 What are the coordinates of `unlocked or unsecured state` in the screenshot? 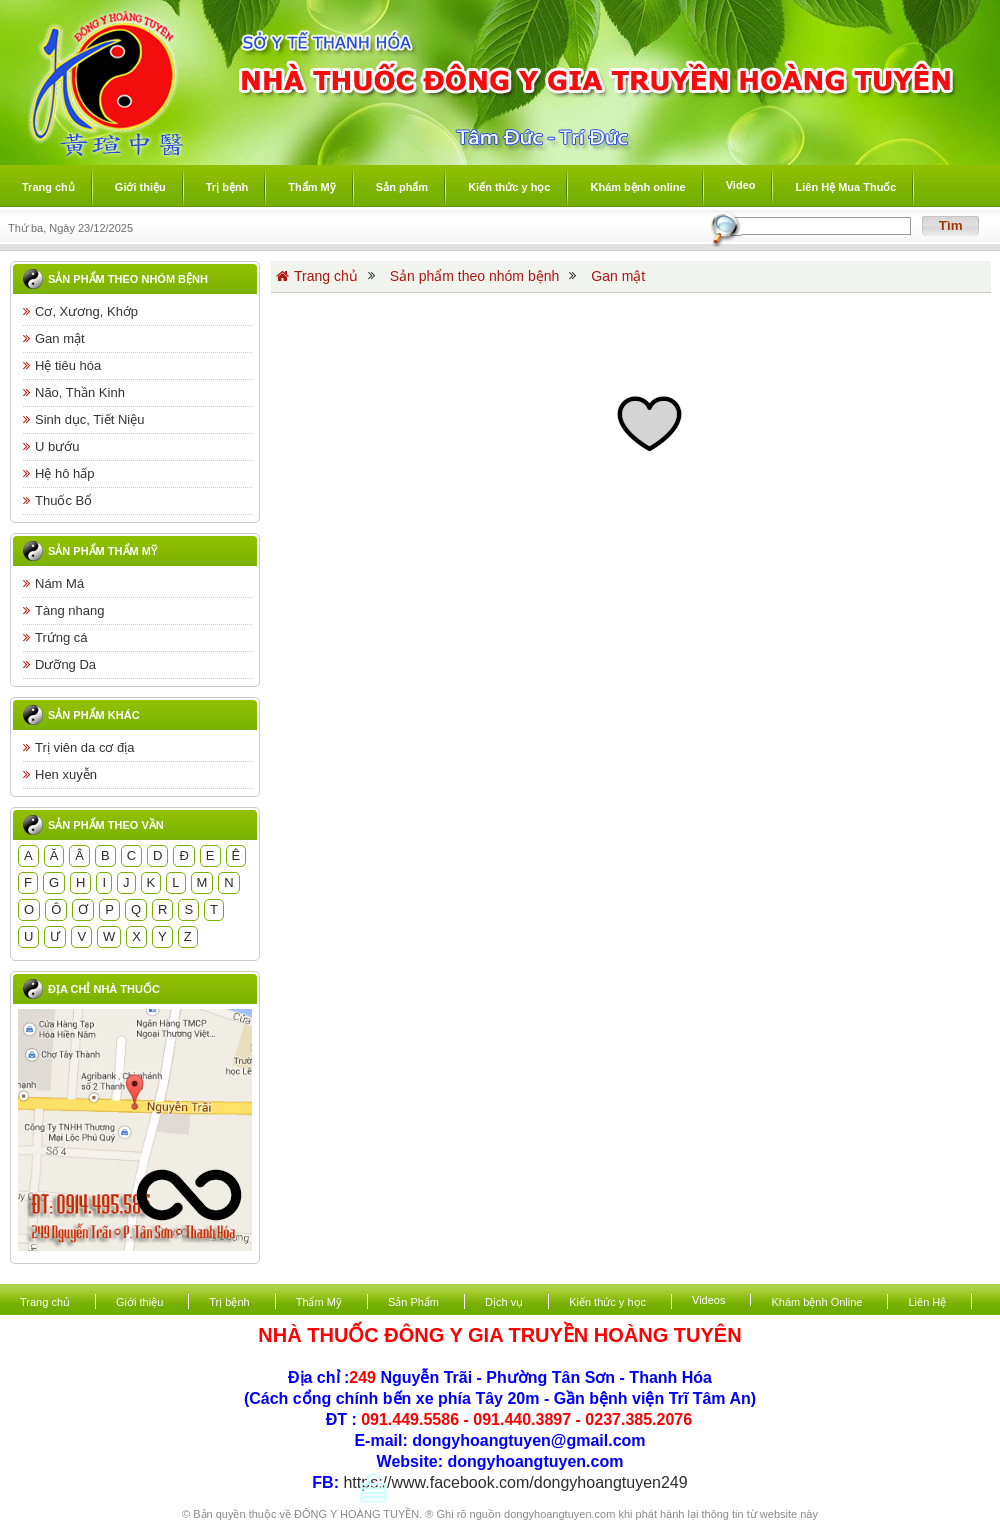 It's located at (373, 1489).